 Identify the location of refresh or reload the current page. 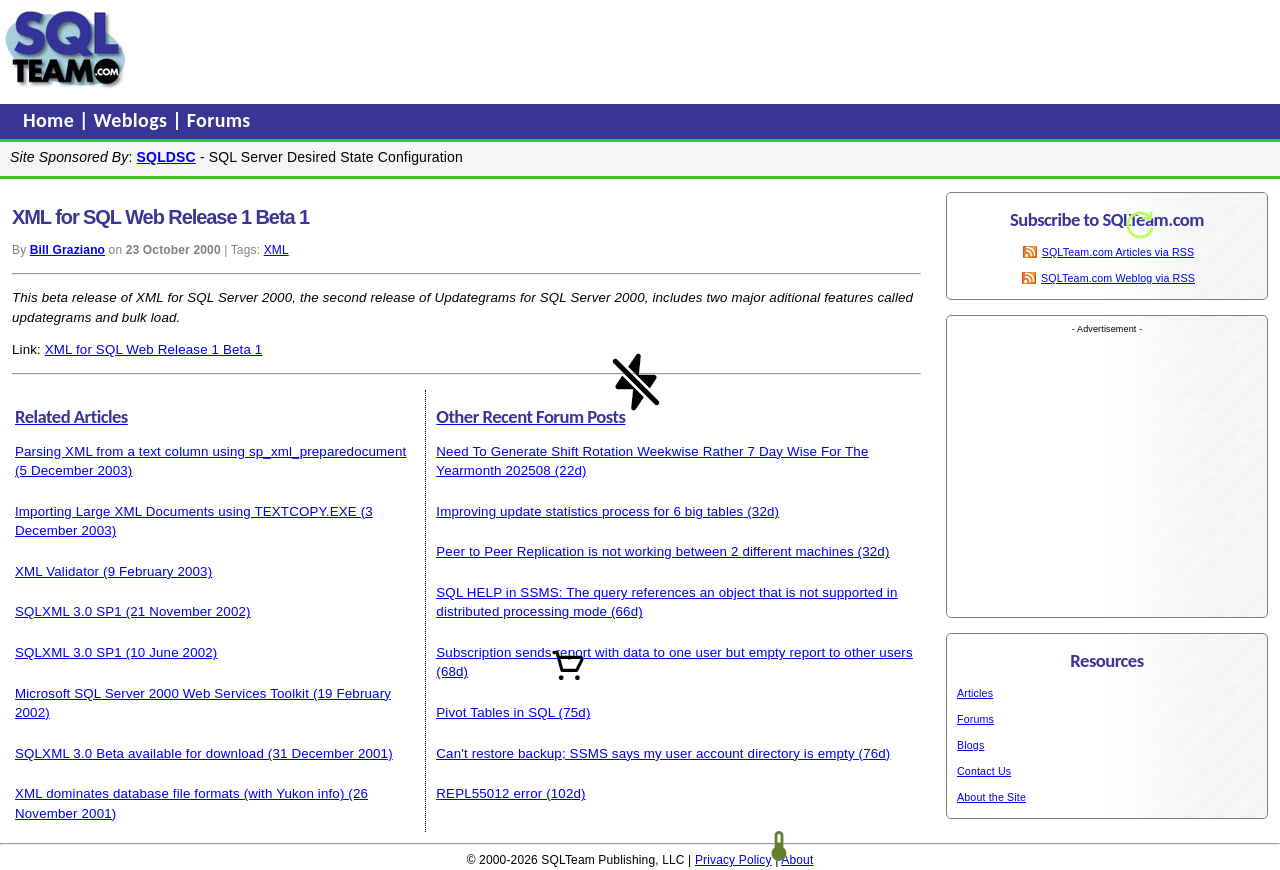
(1140, 225).